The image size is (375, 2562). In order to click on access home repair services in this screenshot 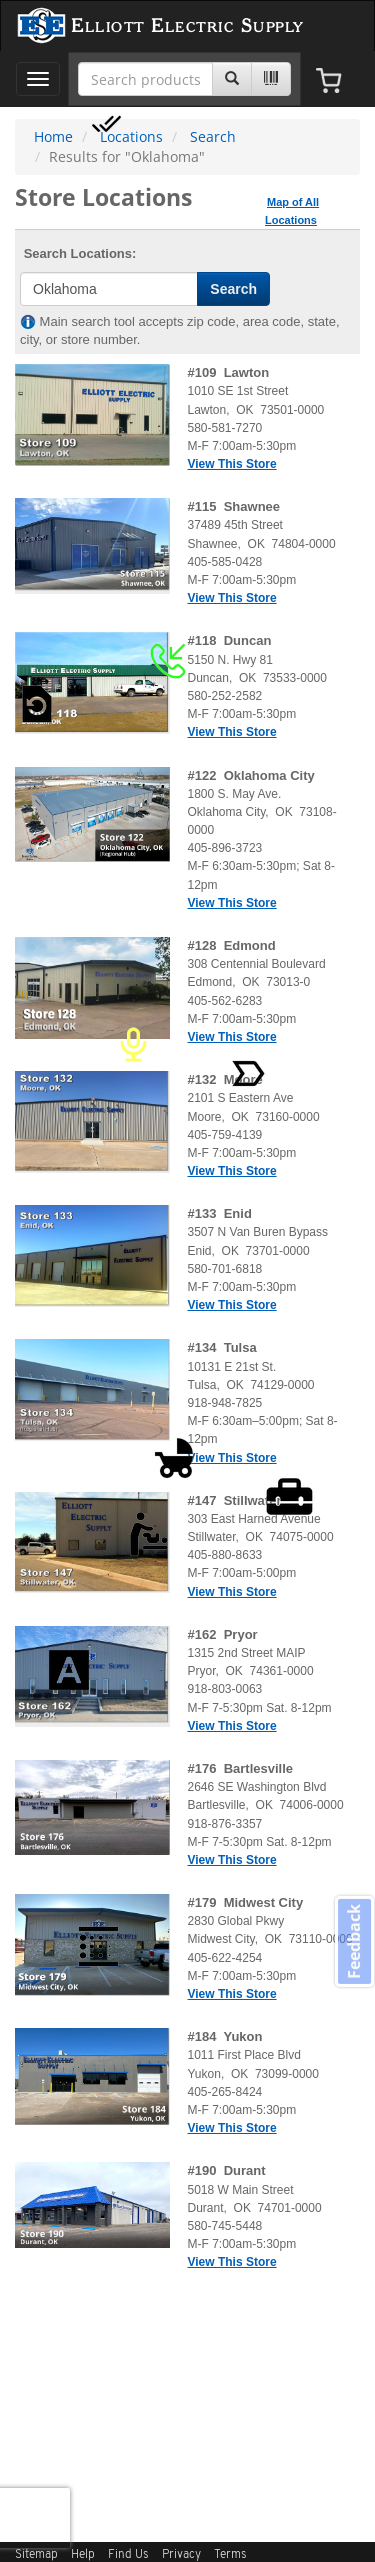, I will do `click(289, 1496)`.